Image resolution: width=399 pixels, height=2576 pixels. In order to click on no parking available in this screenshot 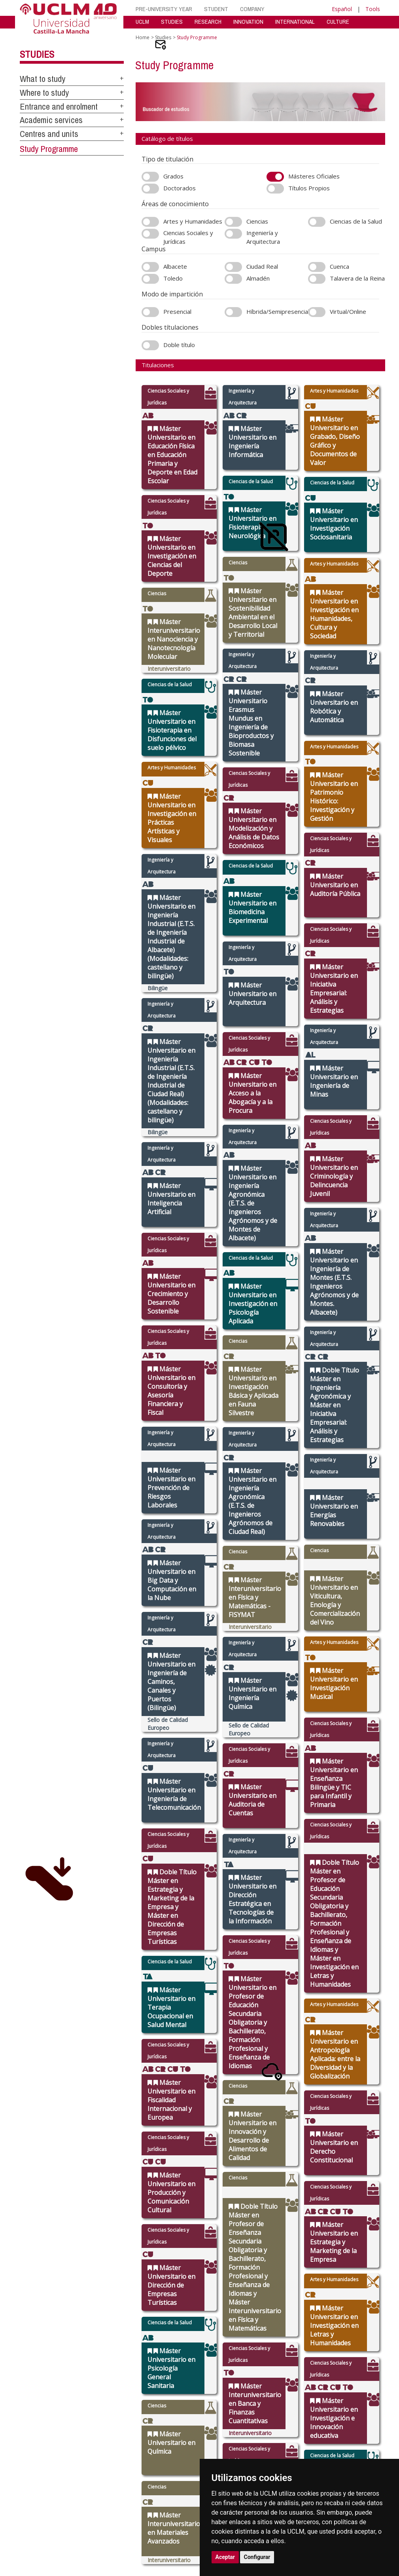, I will do `click(274, 537)`.